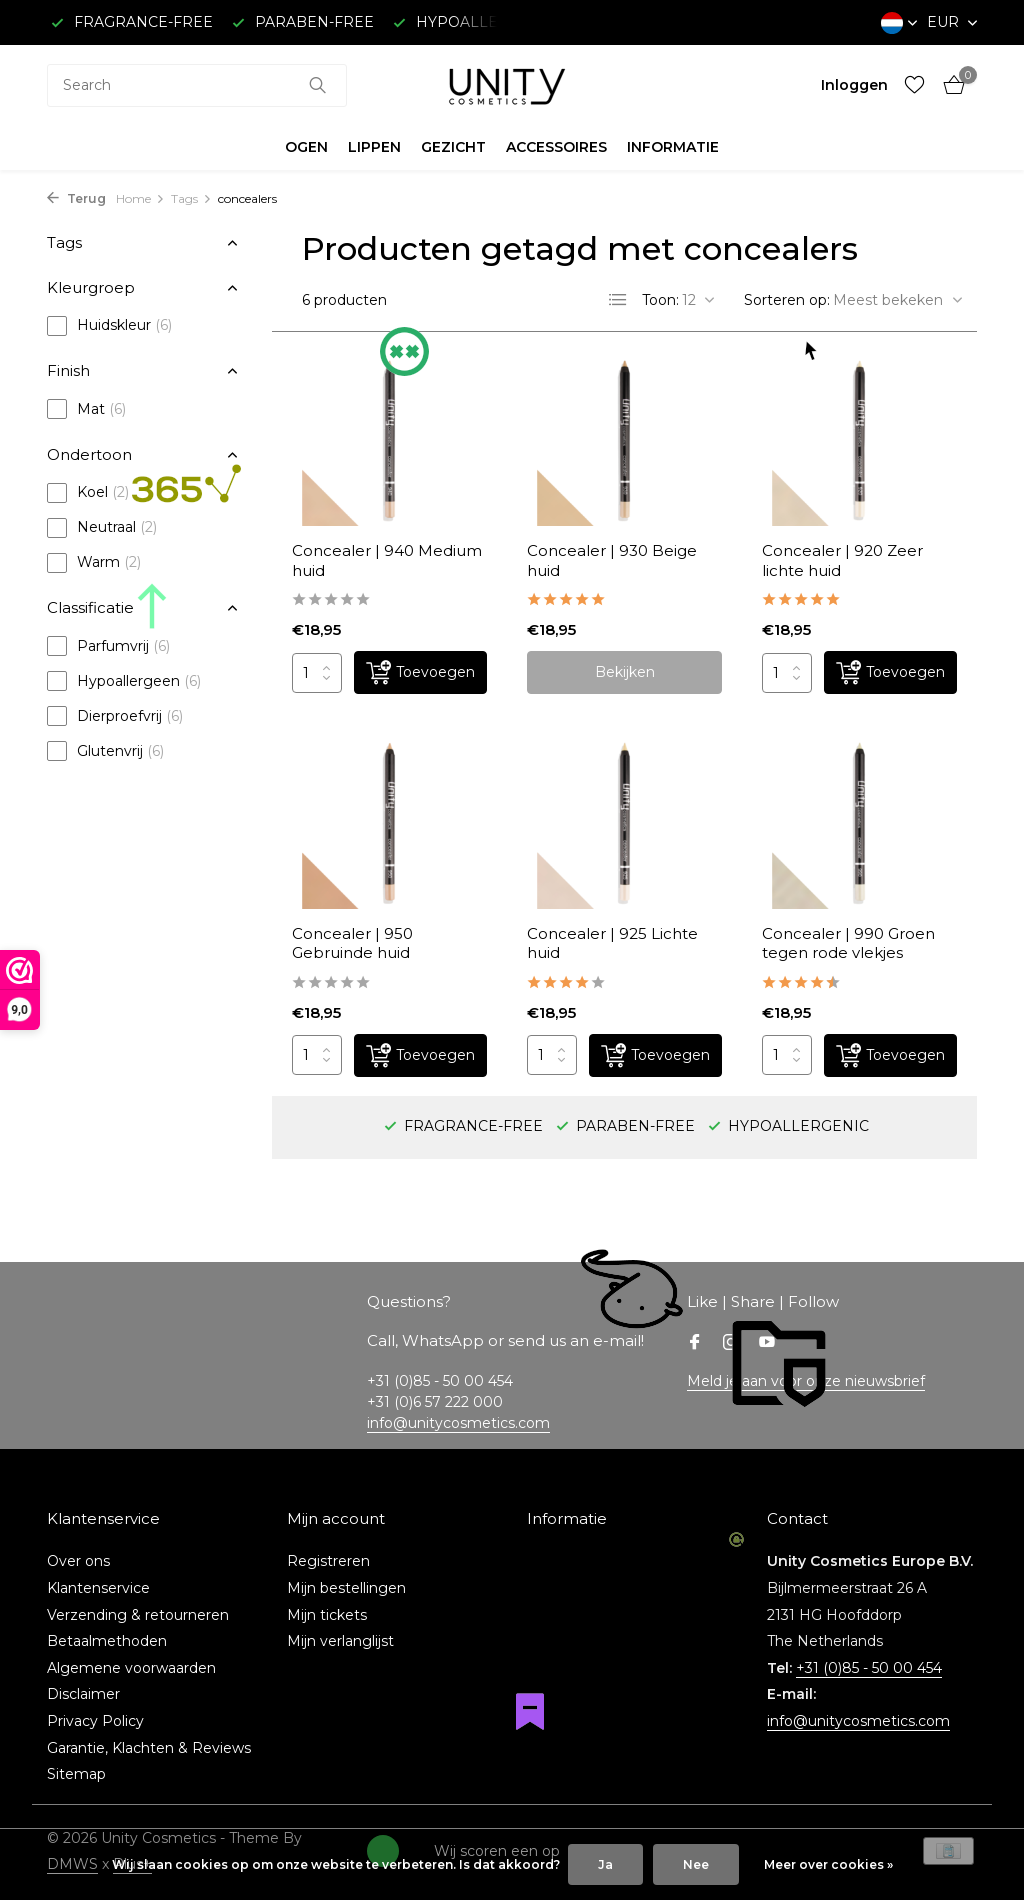 The height and width of the screenshot is (1900, 1024). Describe the element at coordinates (186, 483) in the screenshot. I see `365 data science logo` at that location.